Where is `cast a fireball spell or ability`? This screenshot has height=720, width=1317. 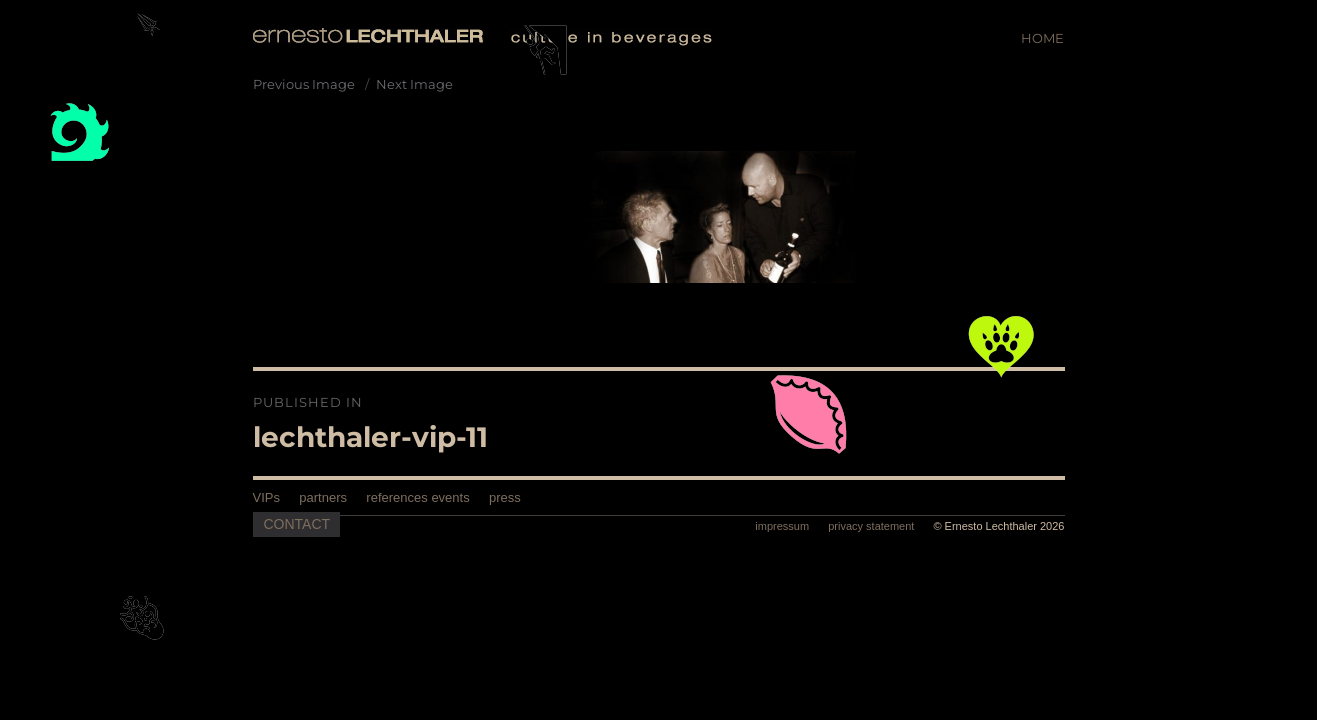 cast a fireball spell or ability is located at coordinates (142, 618).